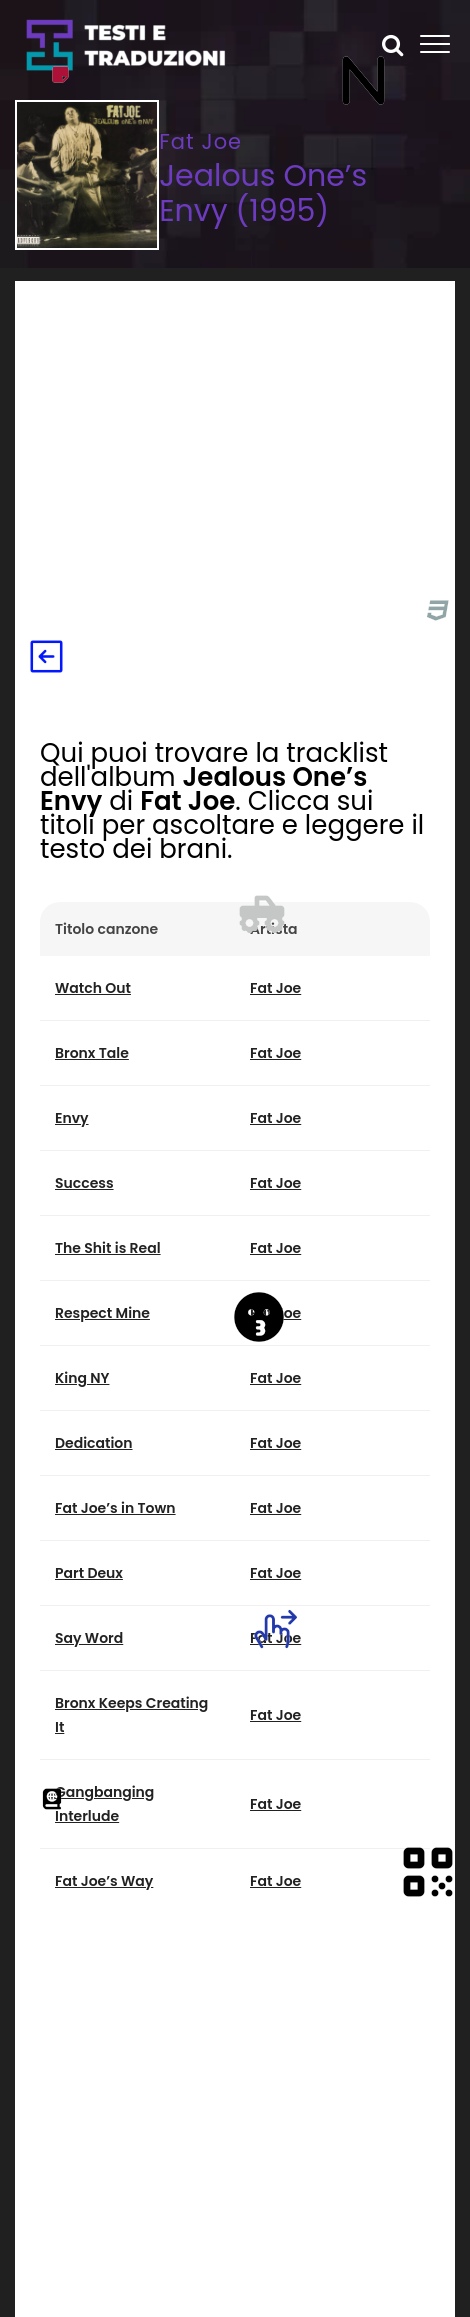  Describe the element at coordinates (262, 913) in the screenshot. I see `monster truck or off-road vehicle category` at that location.